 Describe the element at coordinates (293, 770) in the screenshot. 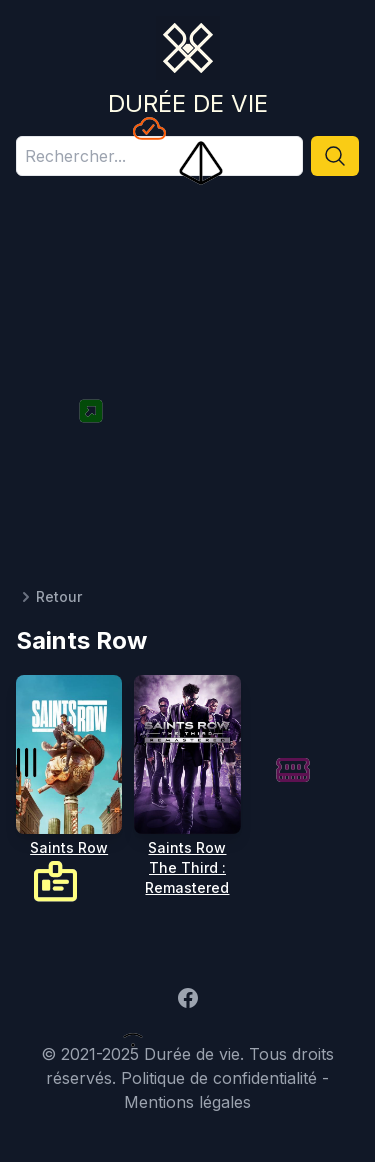

I see `access storage or memory settings` at that location.